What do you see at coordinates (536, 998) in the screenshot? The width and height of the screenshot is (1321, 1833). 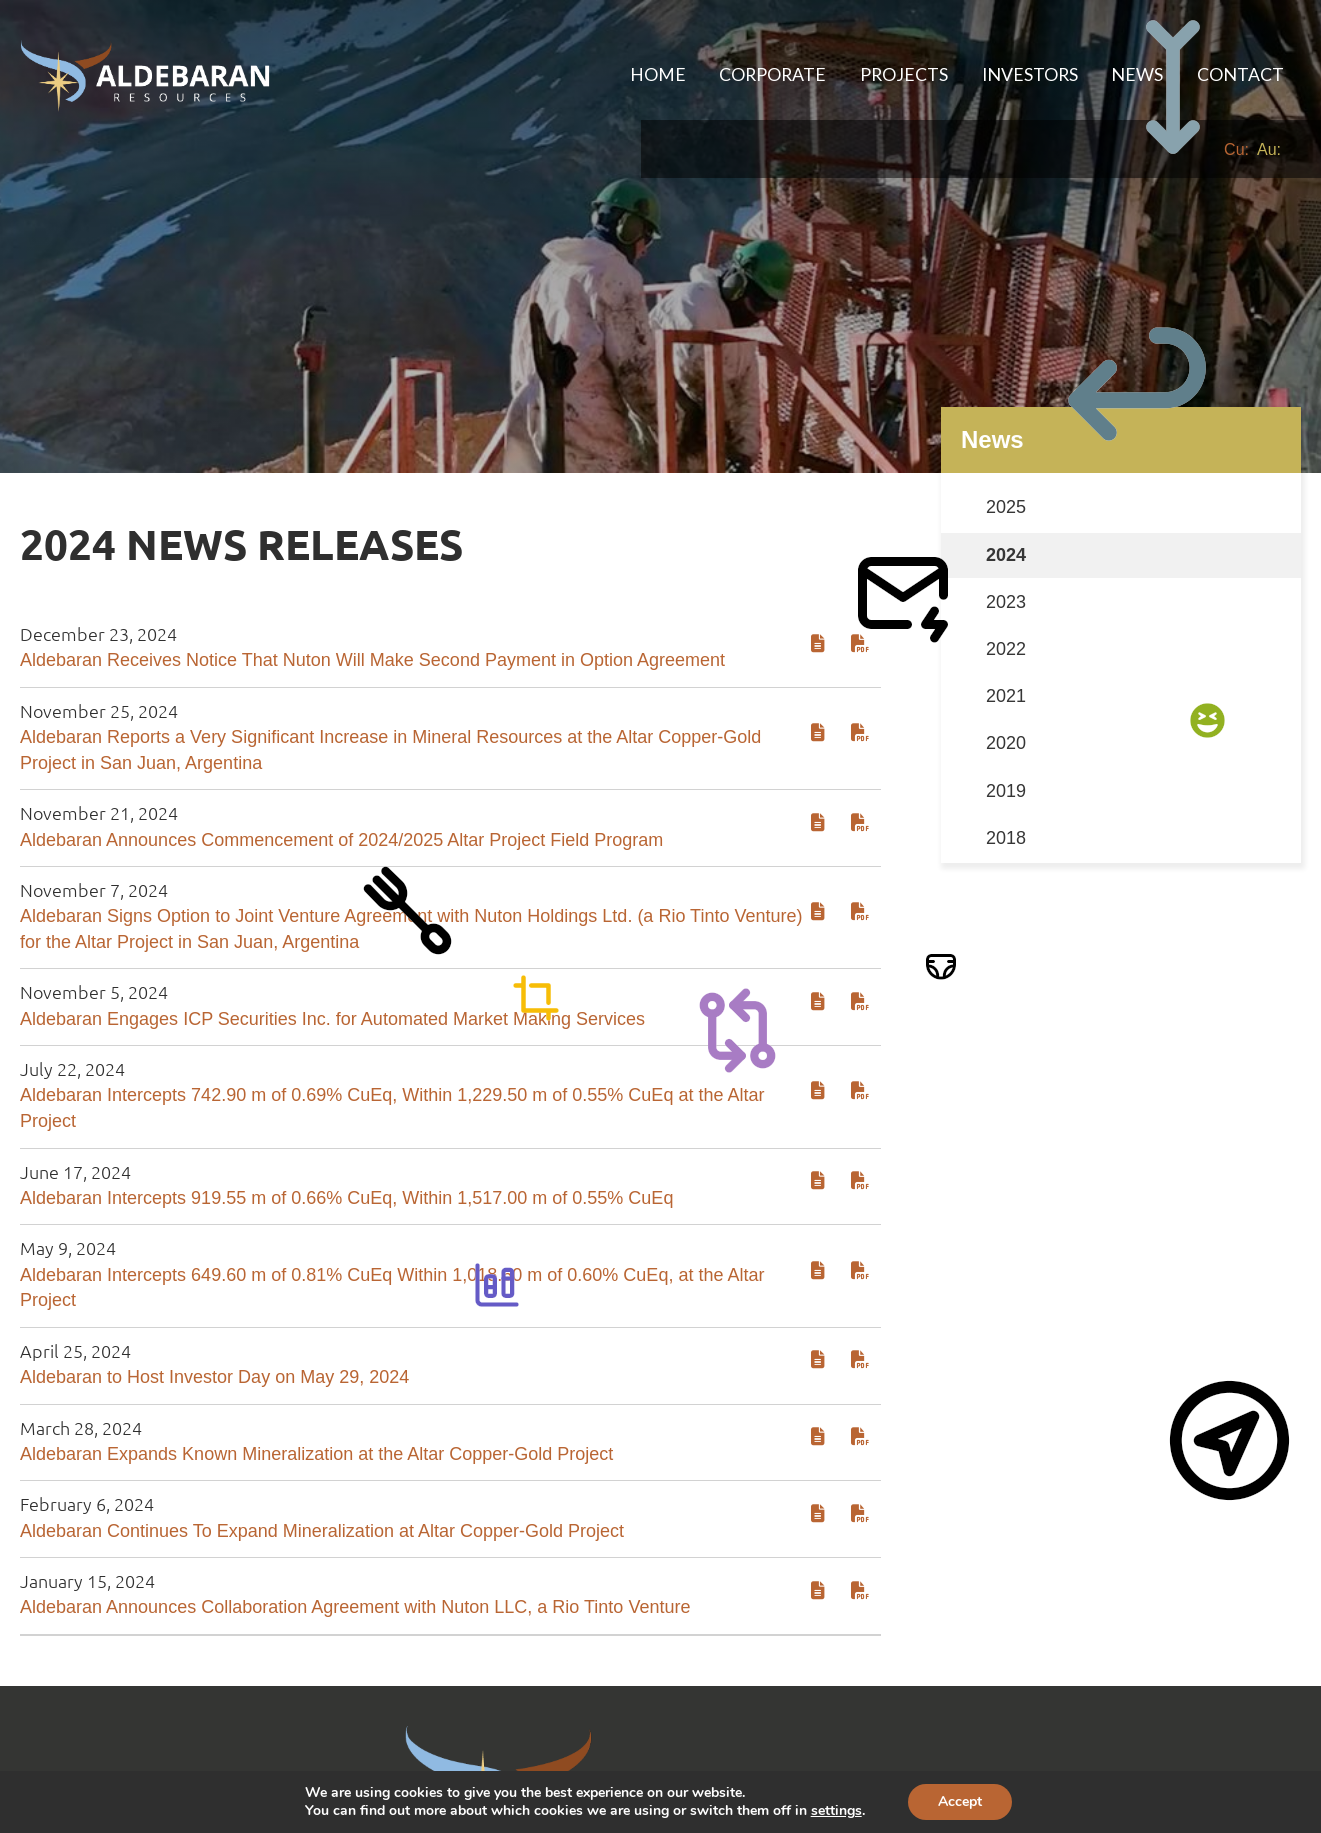 I see `crop an image or photo` at bounding box center [536, 998].